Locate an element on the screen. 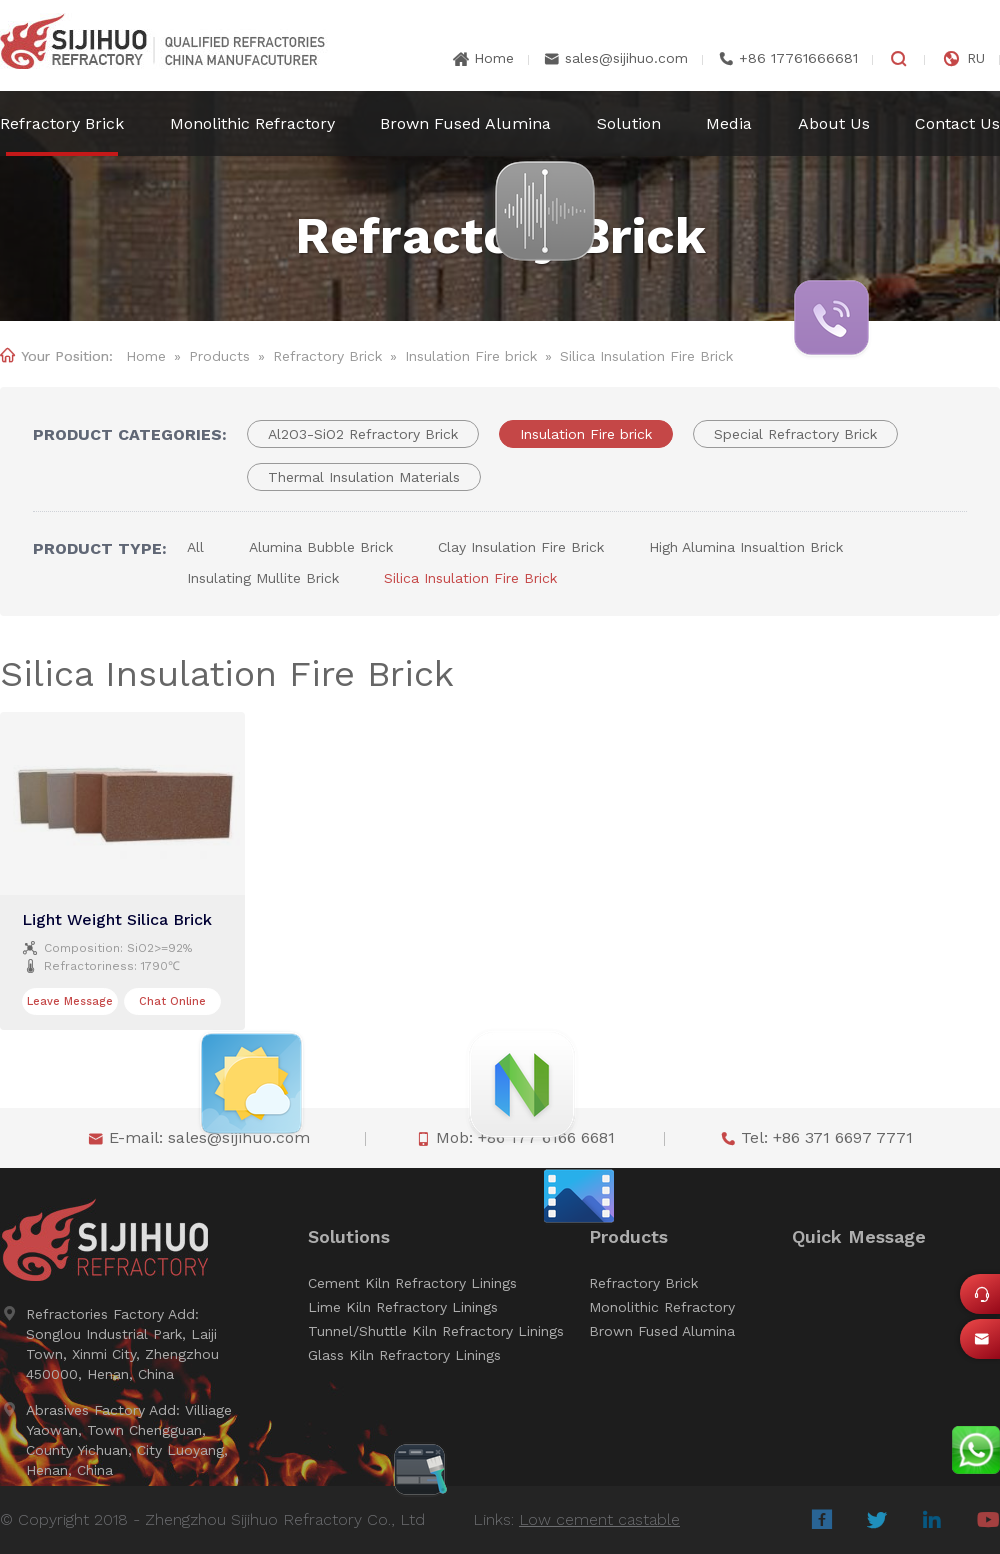  open viber messaging app is located at coordinates (831, 317).